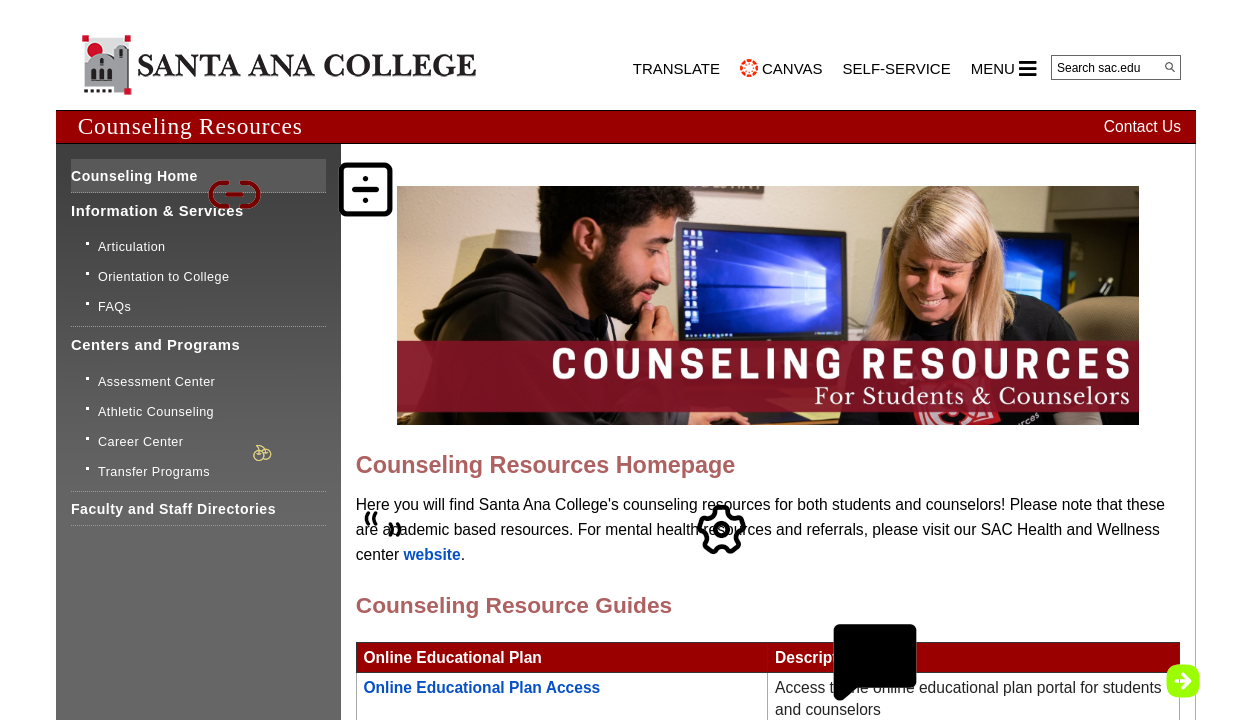  Describe the element at coordinates (875, 656) in the screenshot. I see `open chat or messaging` at that location.